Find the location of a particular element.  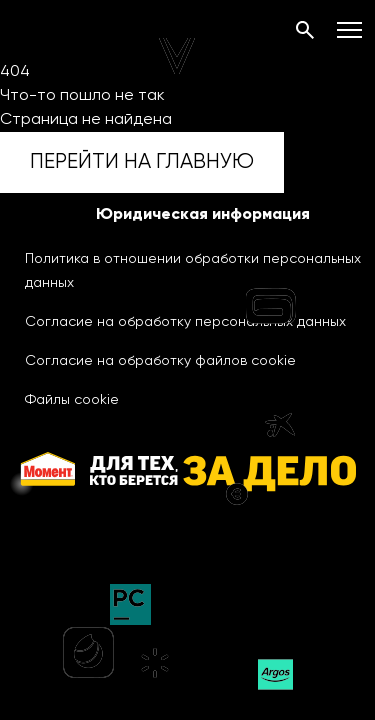

loading content in progress is located at coordinates (155, 663).